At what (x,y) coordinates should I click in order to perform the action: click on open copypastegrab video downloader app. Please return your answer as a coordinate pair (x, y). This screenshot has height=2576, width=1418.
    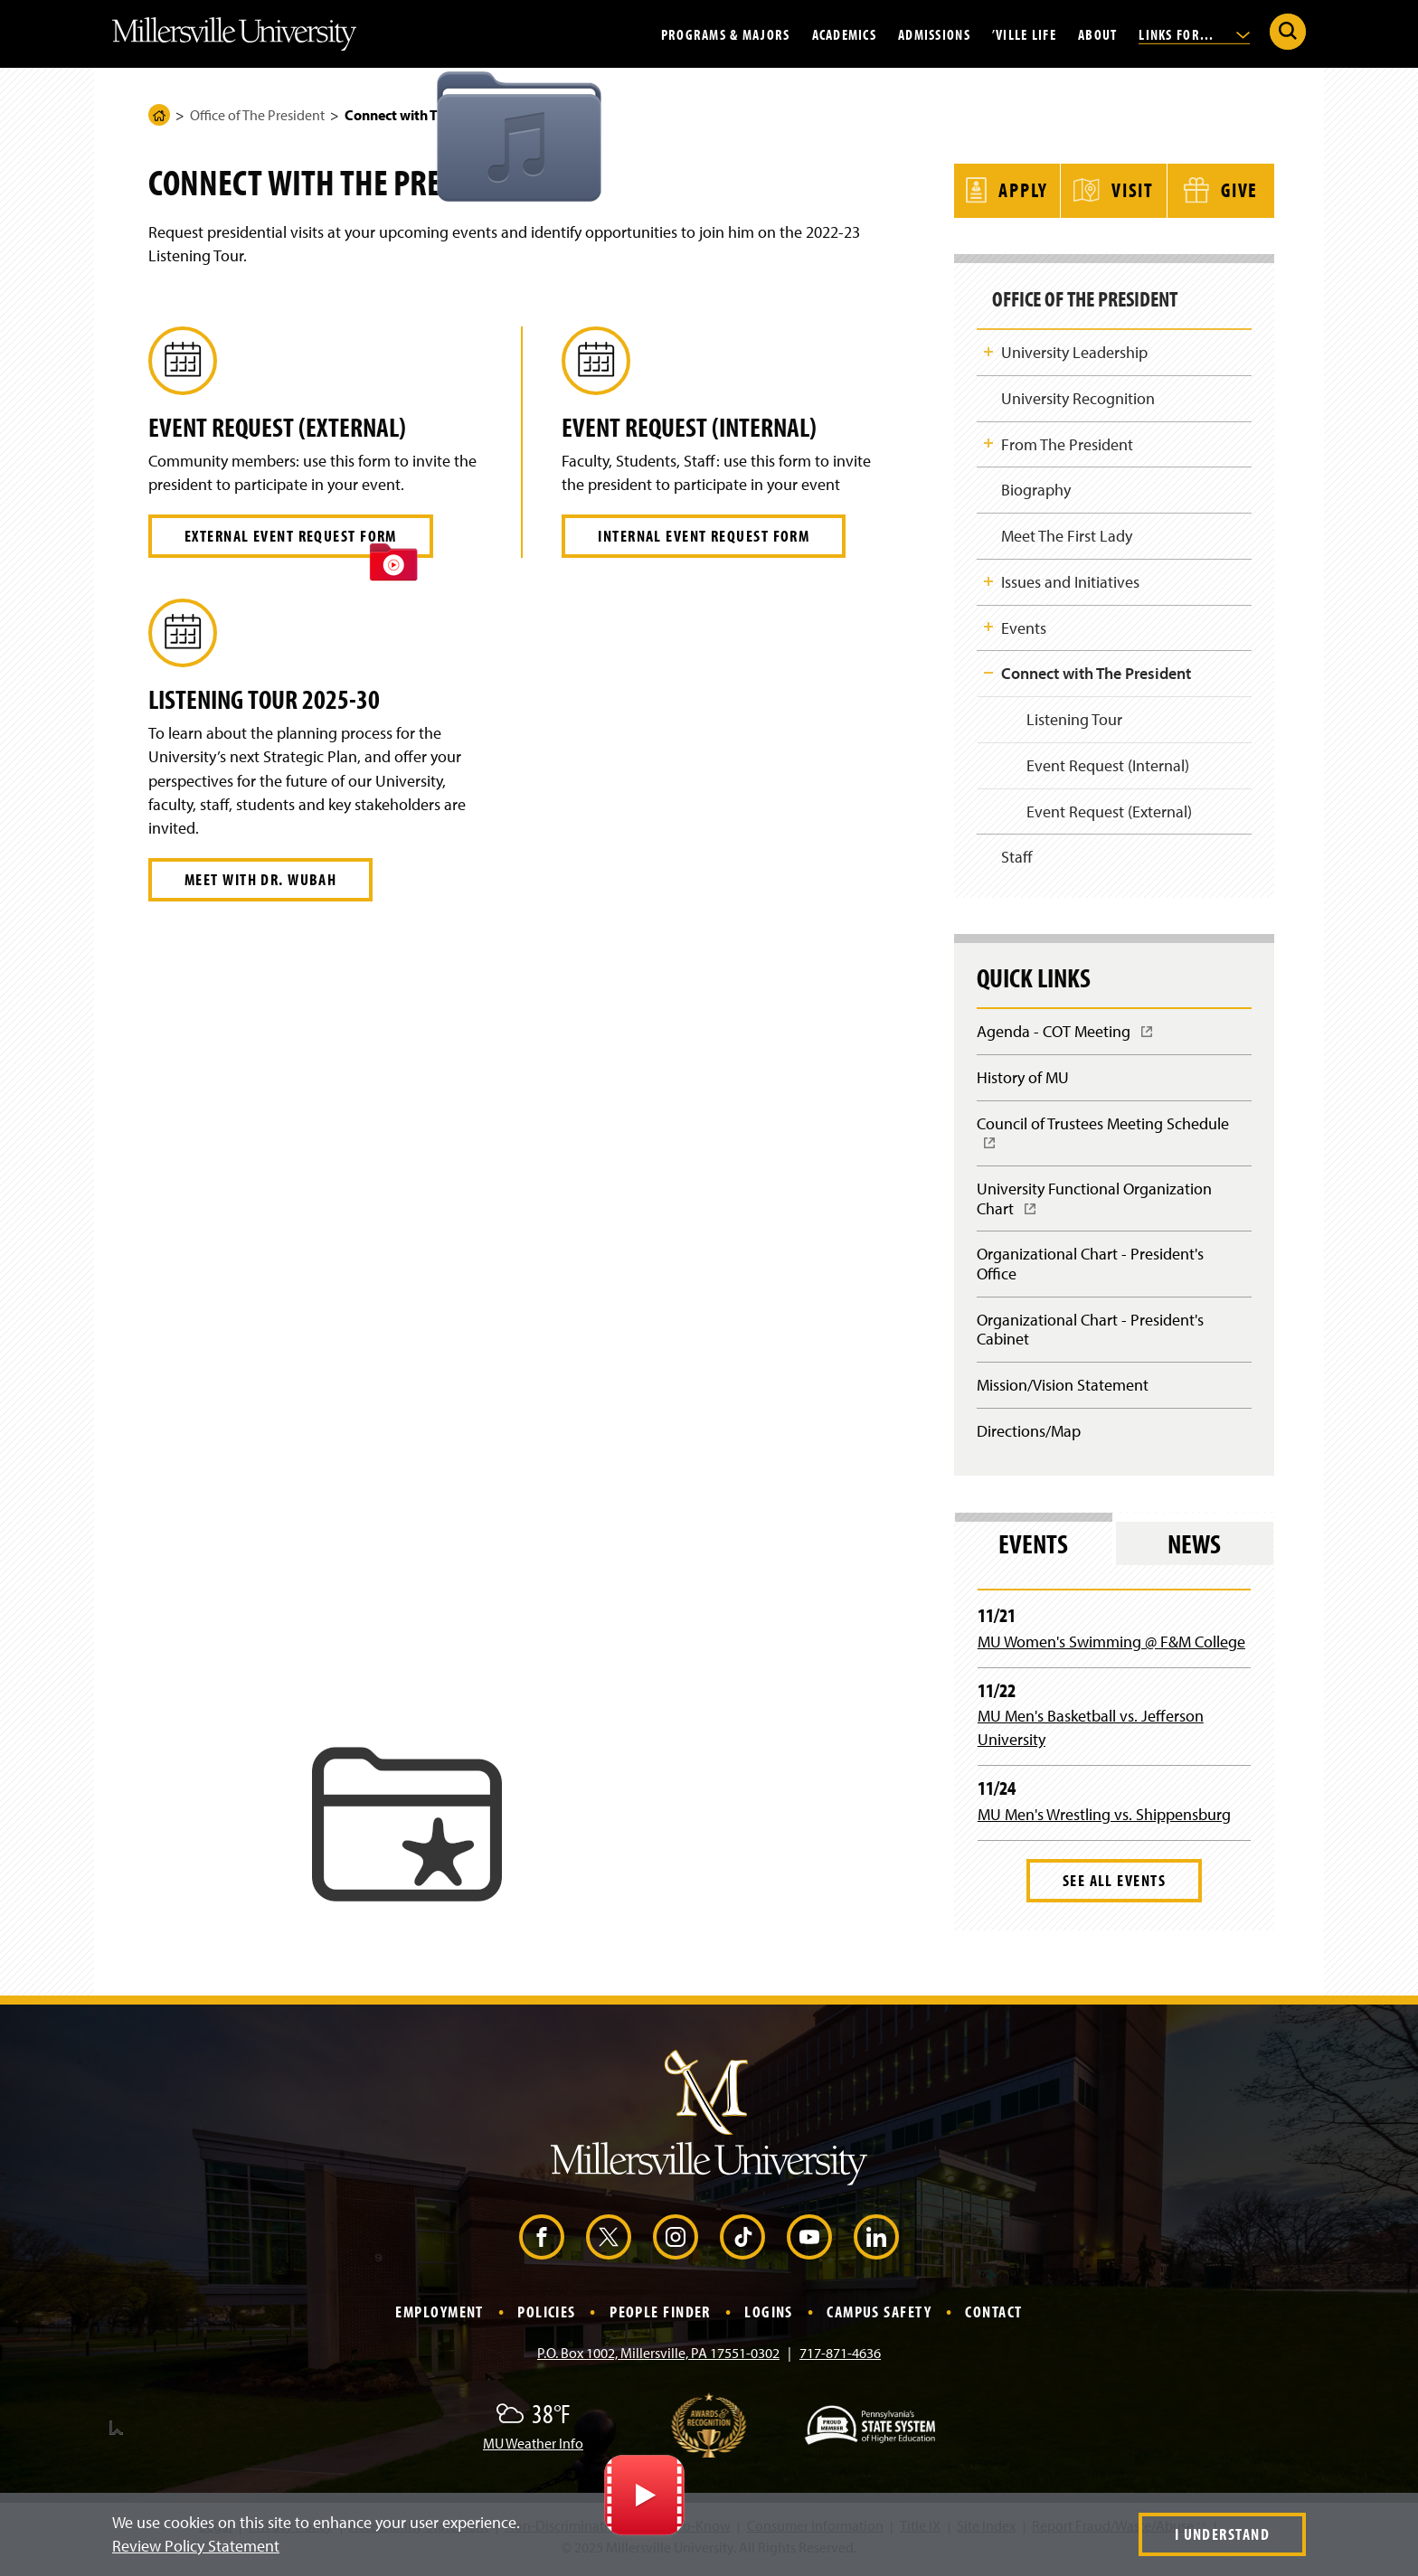
    Looking at the image, I should click on (644, 2495).